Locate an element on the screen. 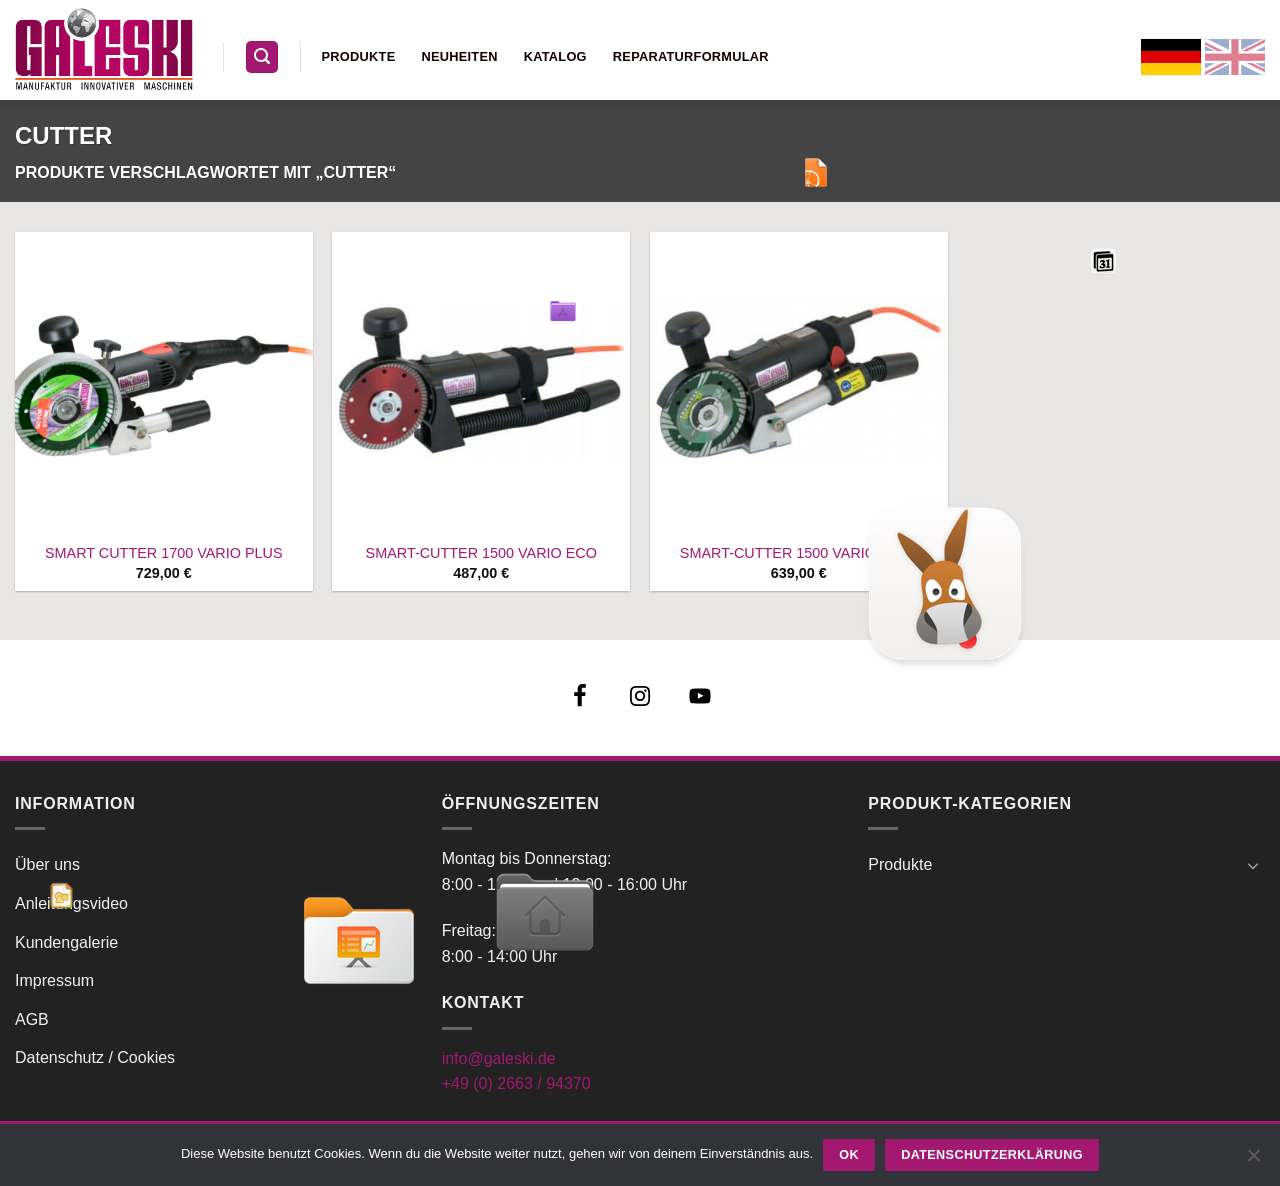 The width and height of the screenshot is (1280, 1186). access your home folder is located at coordinates (545, 912).